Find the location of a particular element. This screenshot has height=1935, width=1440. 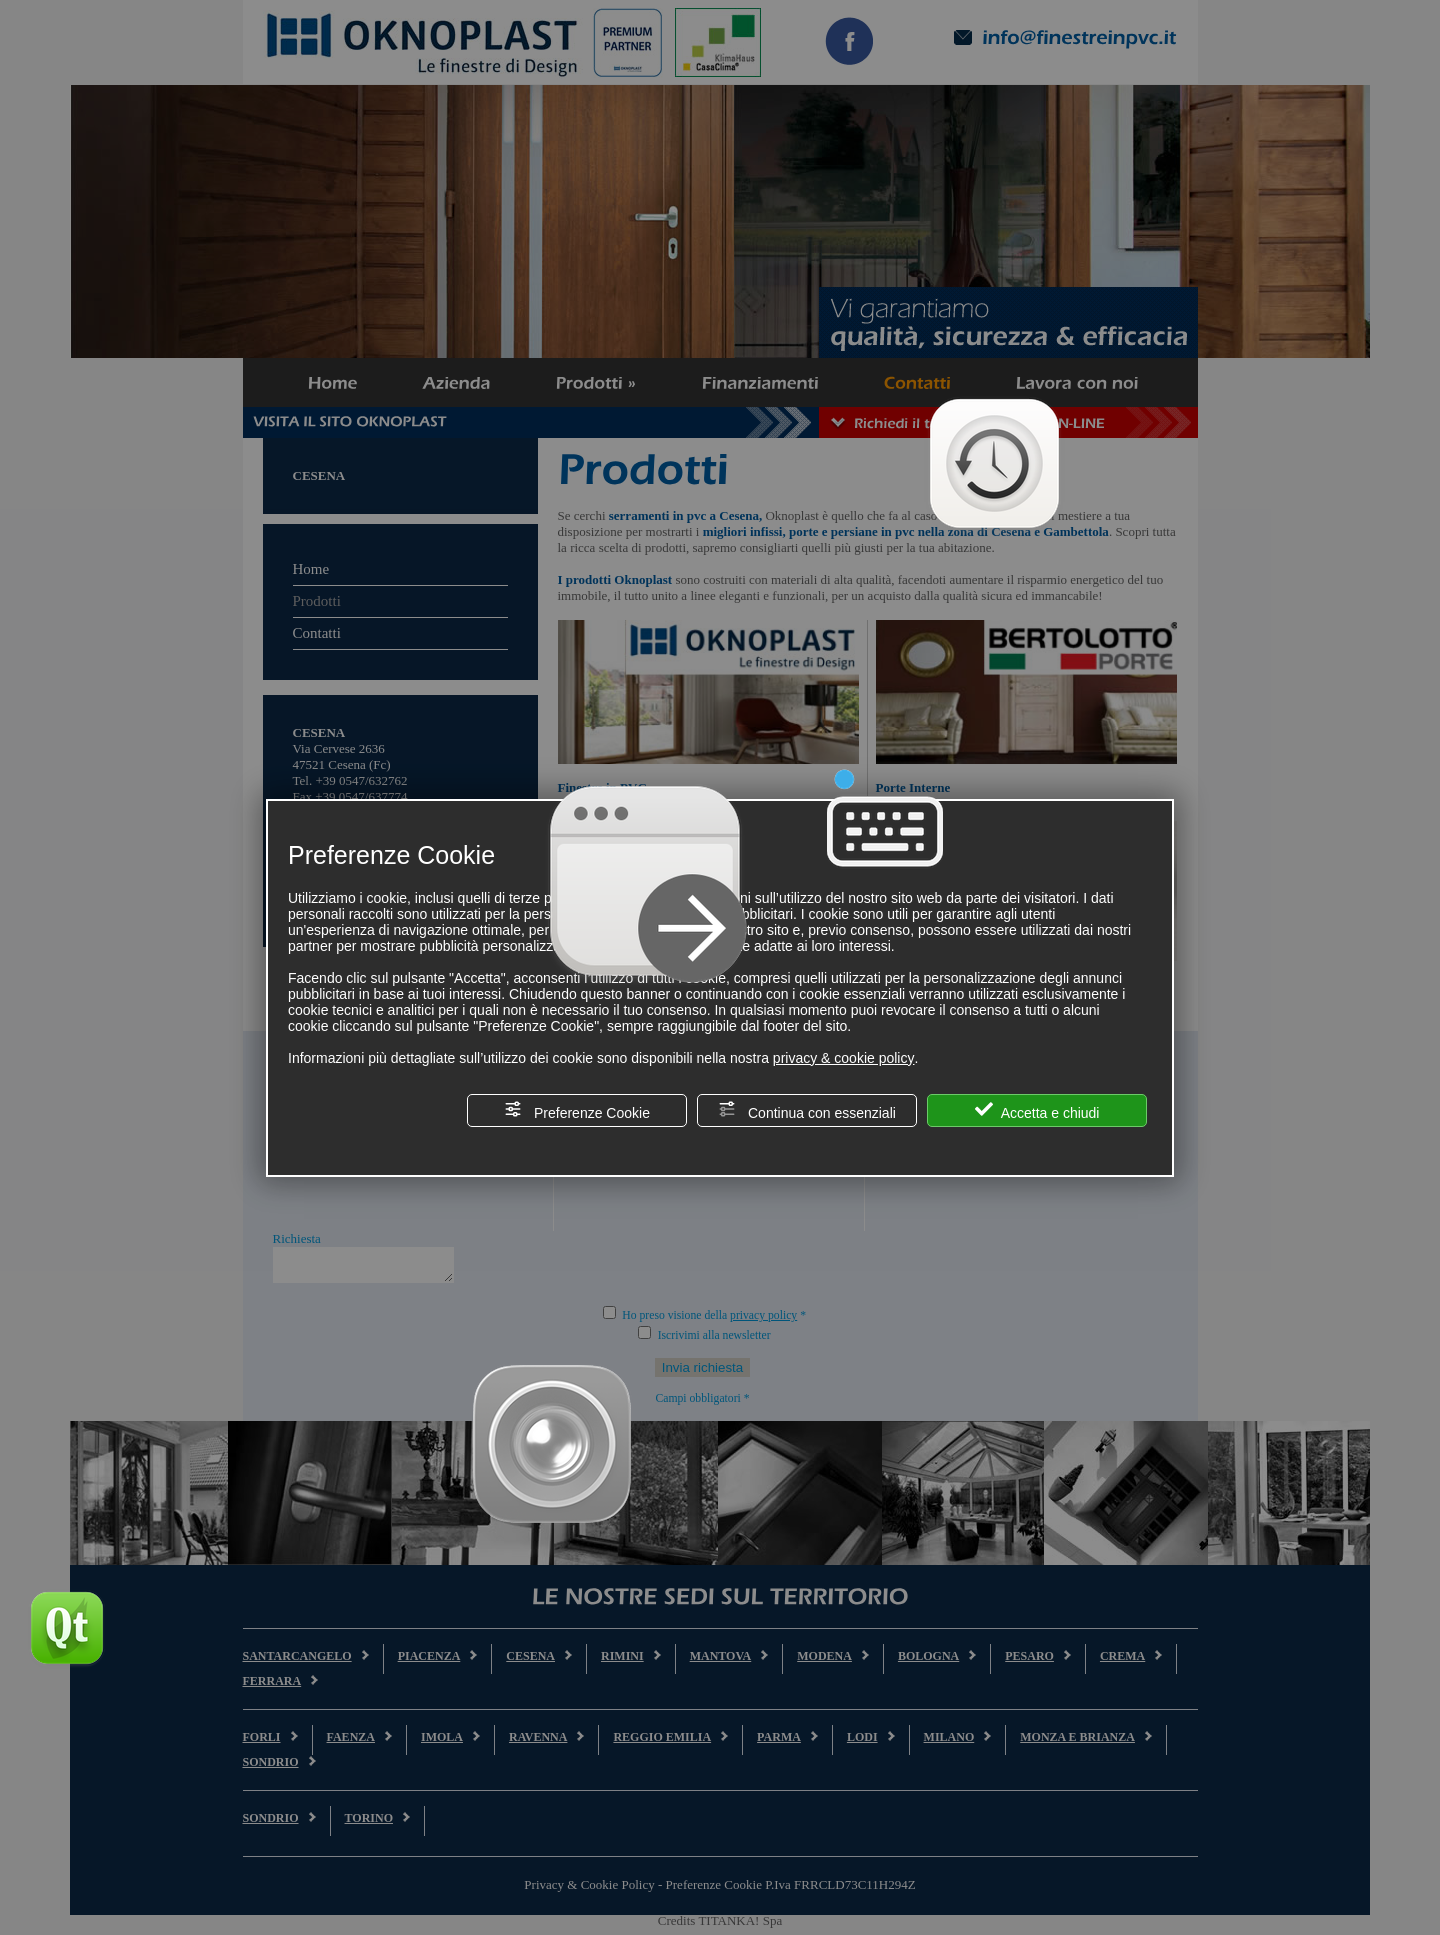

run or execute the current application is located at coordinates (645, 881).